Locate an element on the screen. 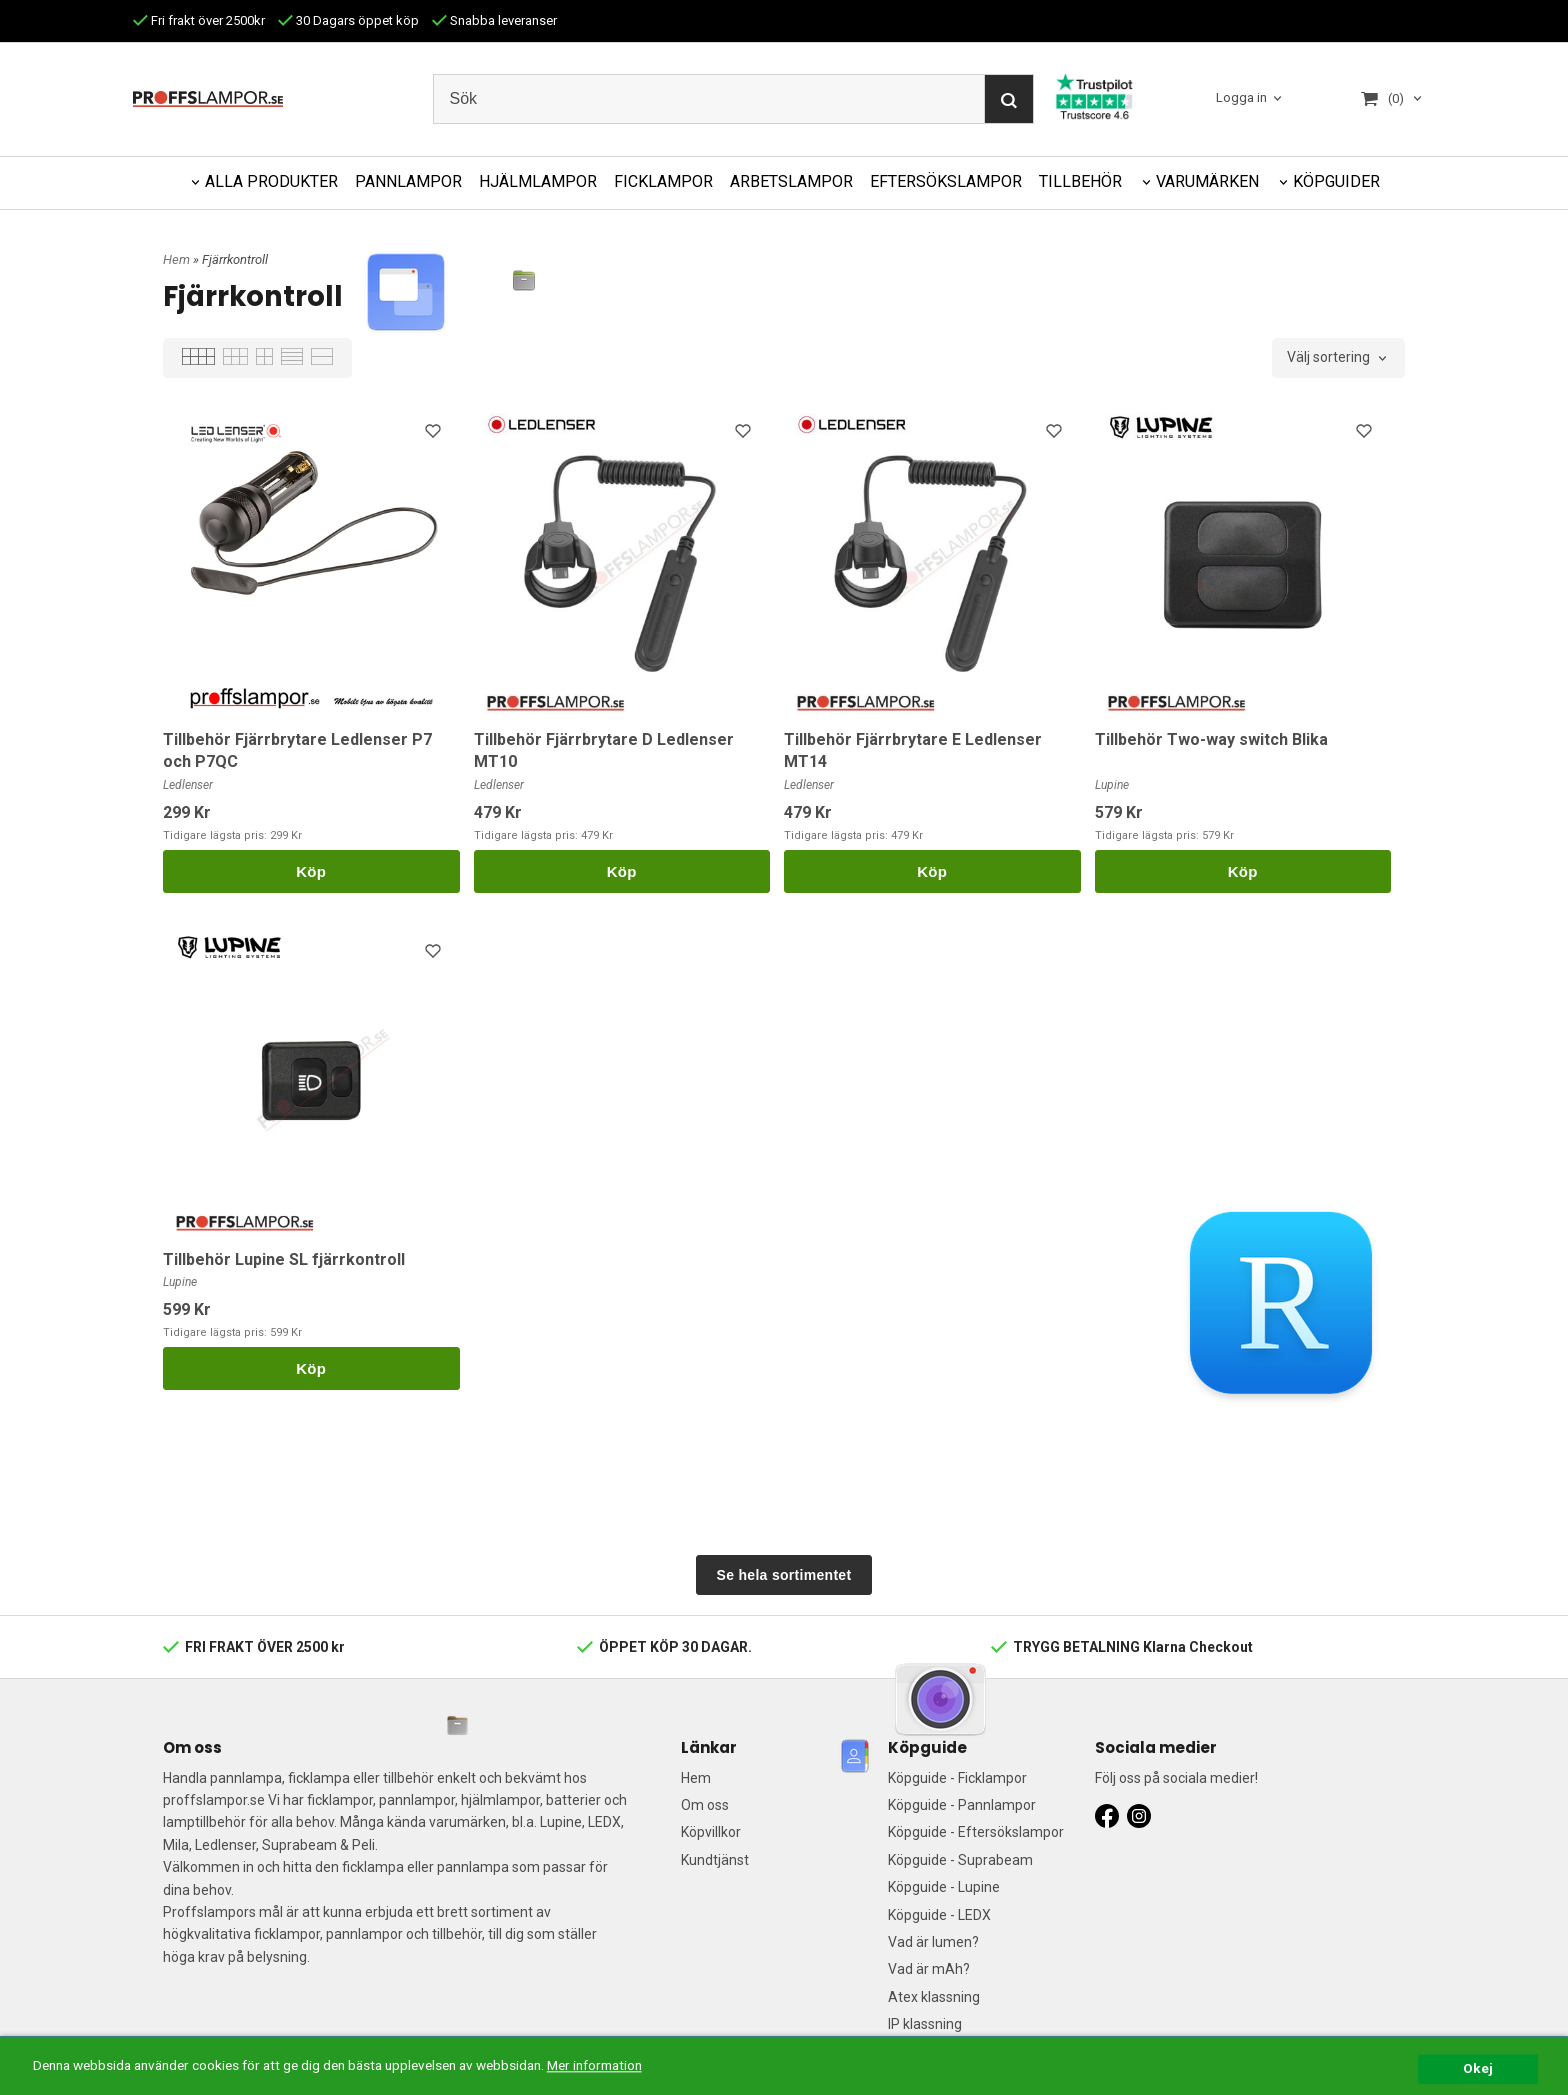 This screenshot has width=1568, height=2095. open RStudio application is located at coordinates (1281, 1303).